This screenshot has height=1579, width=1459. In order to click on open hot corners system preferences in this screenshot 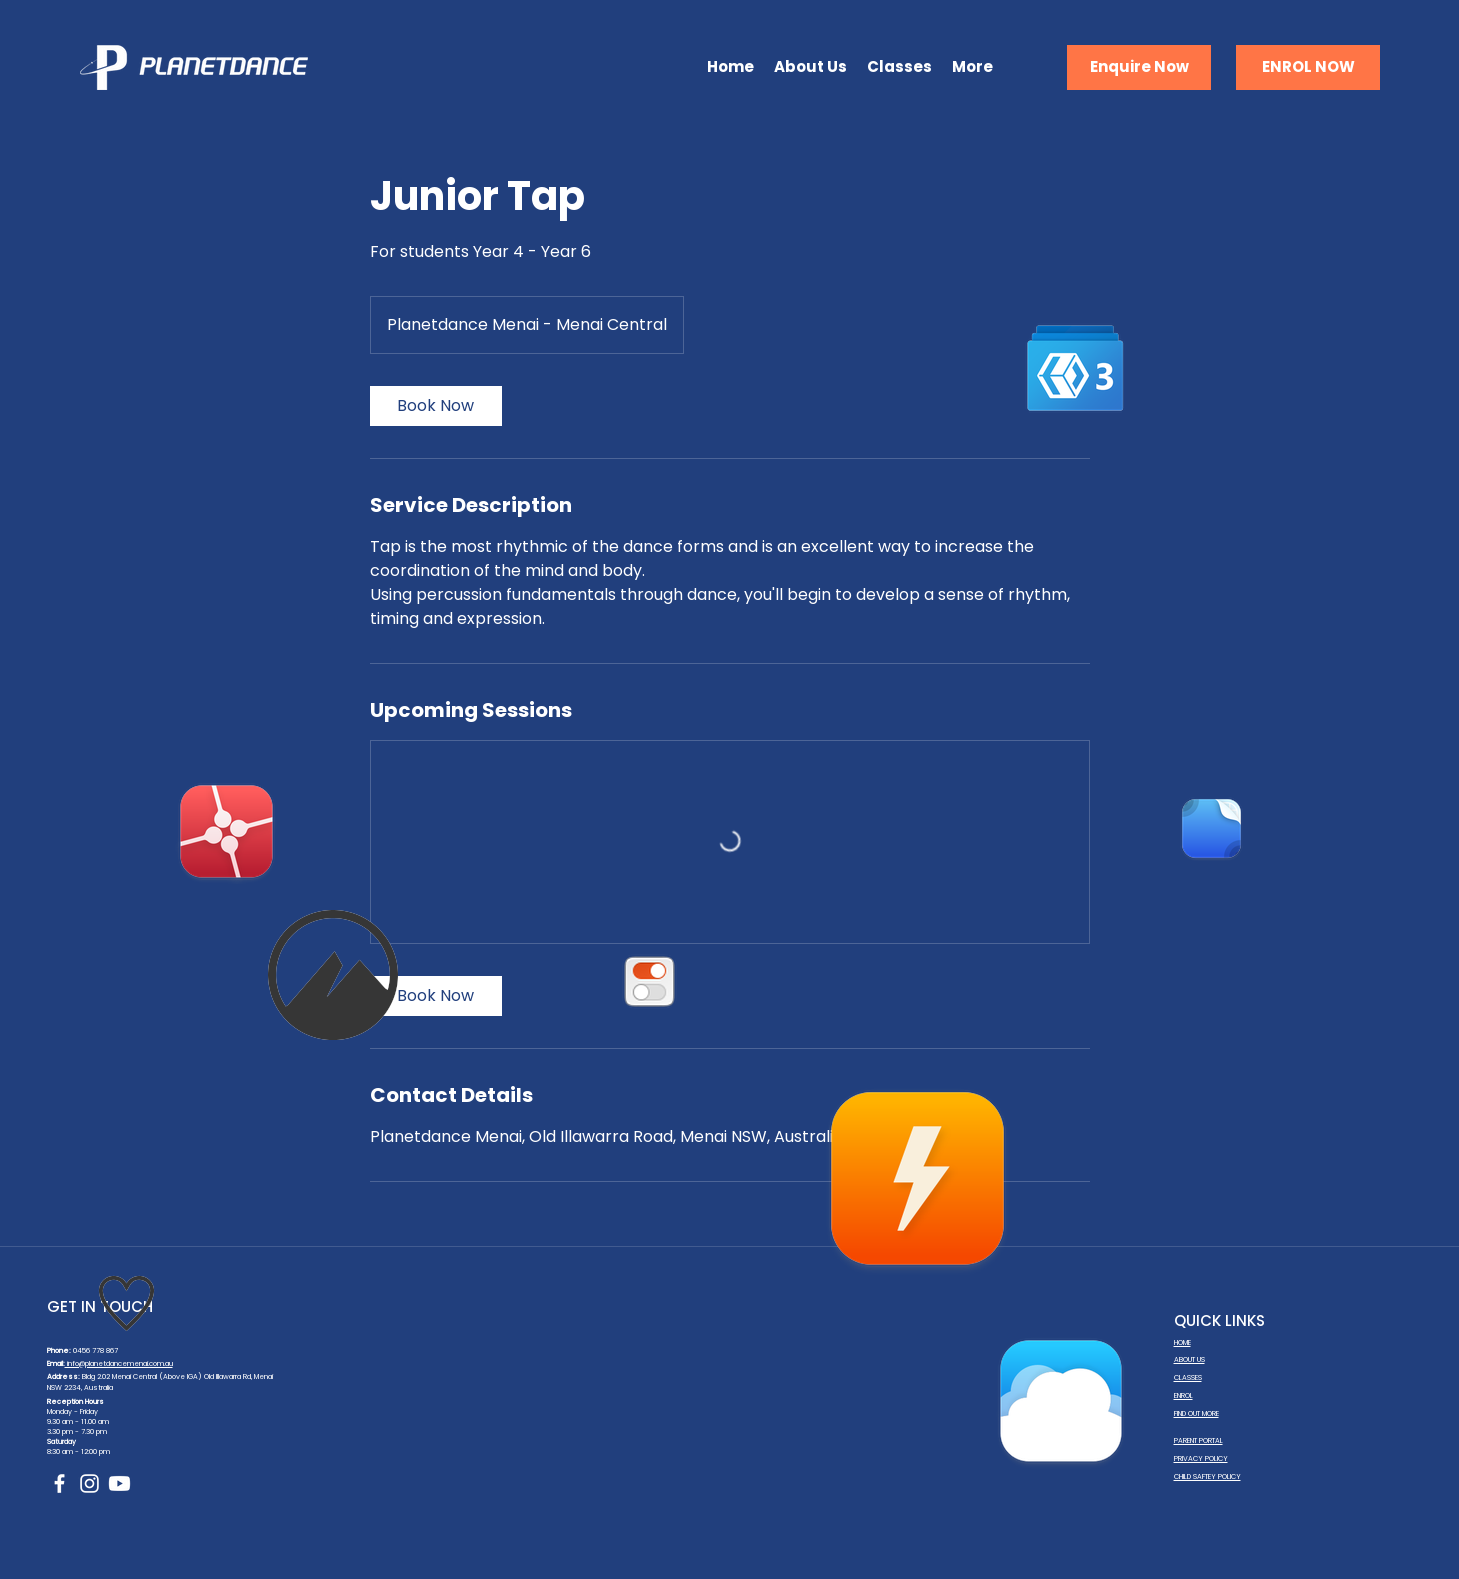, I will do `click(1211, 828)`.